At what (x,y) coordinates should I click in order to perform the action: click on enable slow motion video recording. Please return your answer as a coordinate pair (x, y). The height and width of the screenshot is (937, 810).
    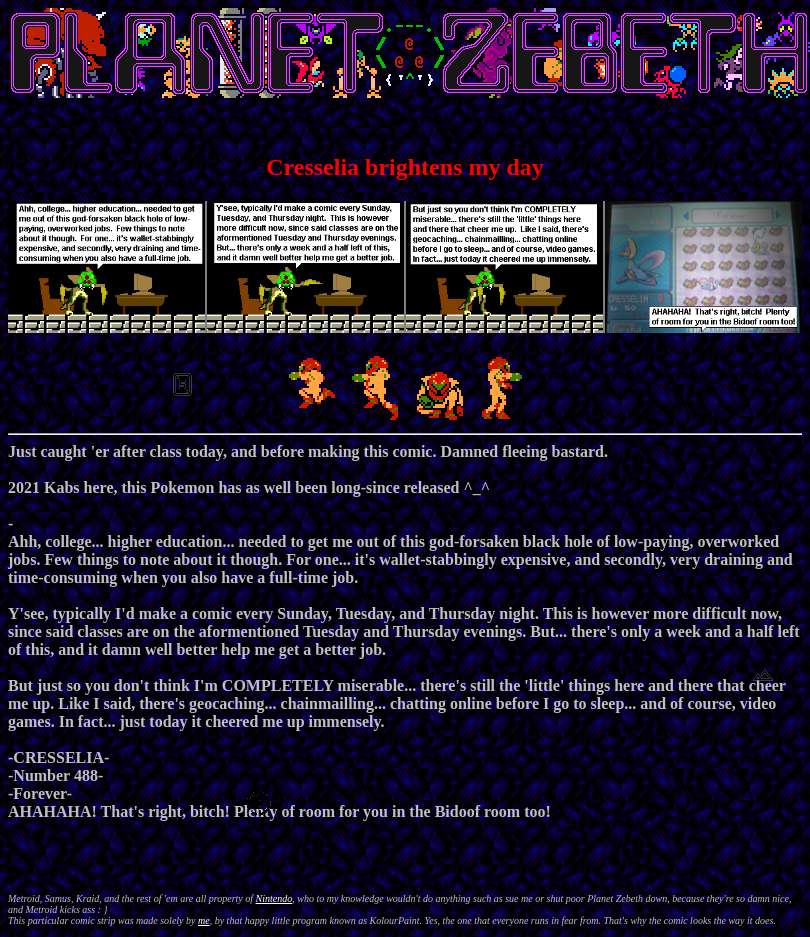
    Looking at the image, I should click on (258, 803).